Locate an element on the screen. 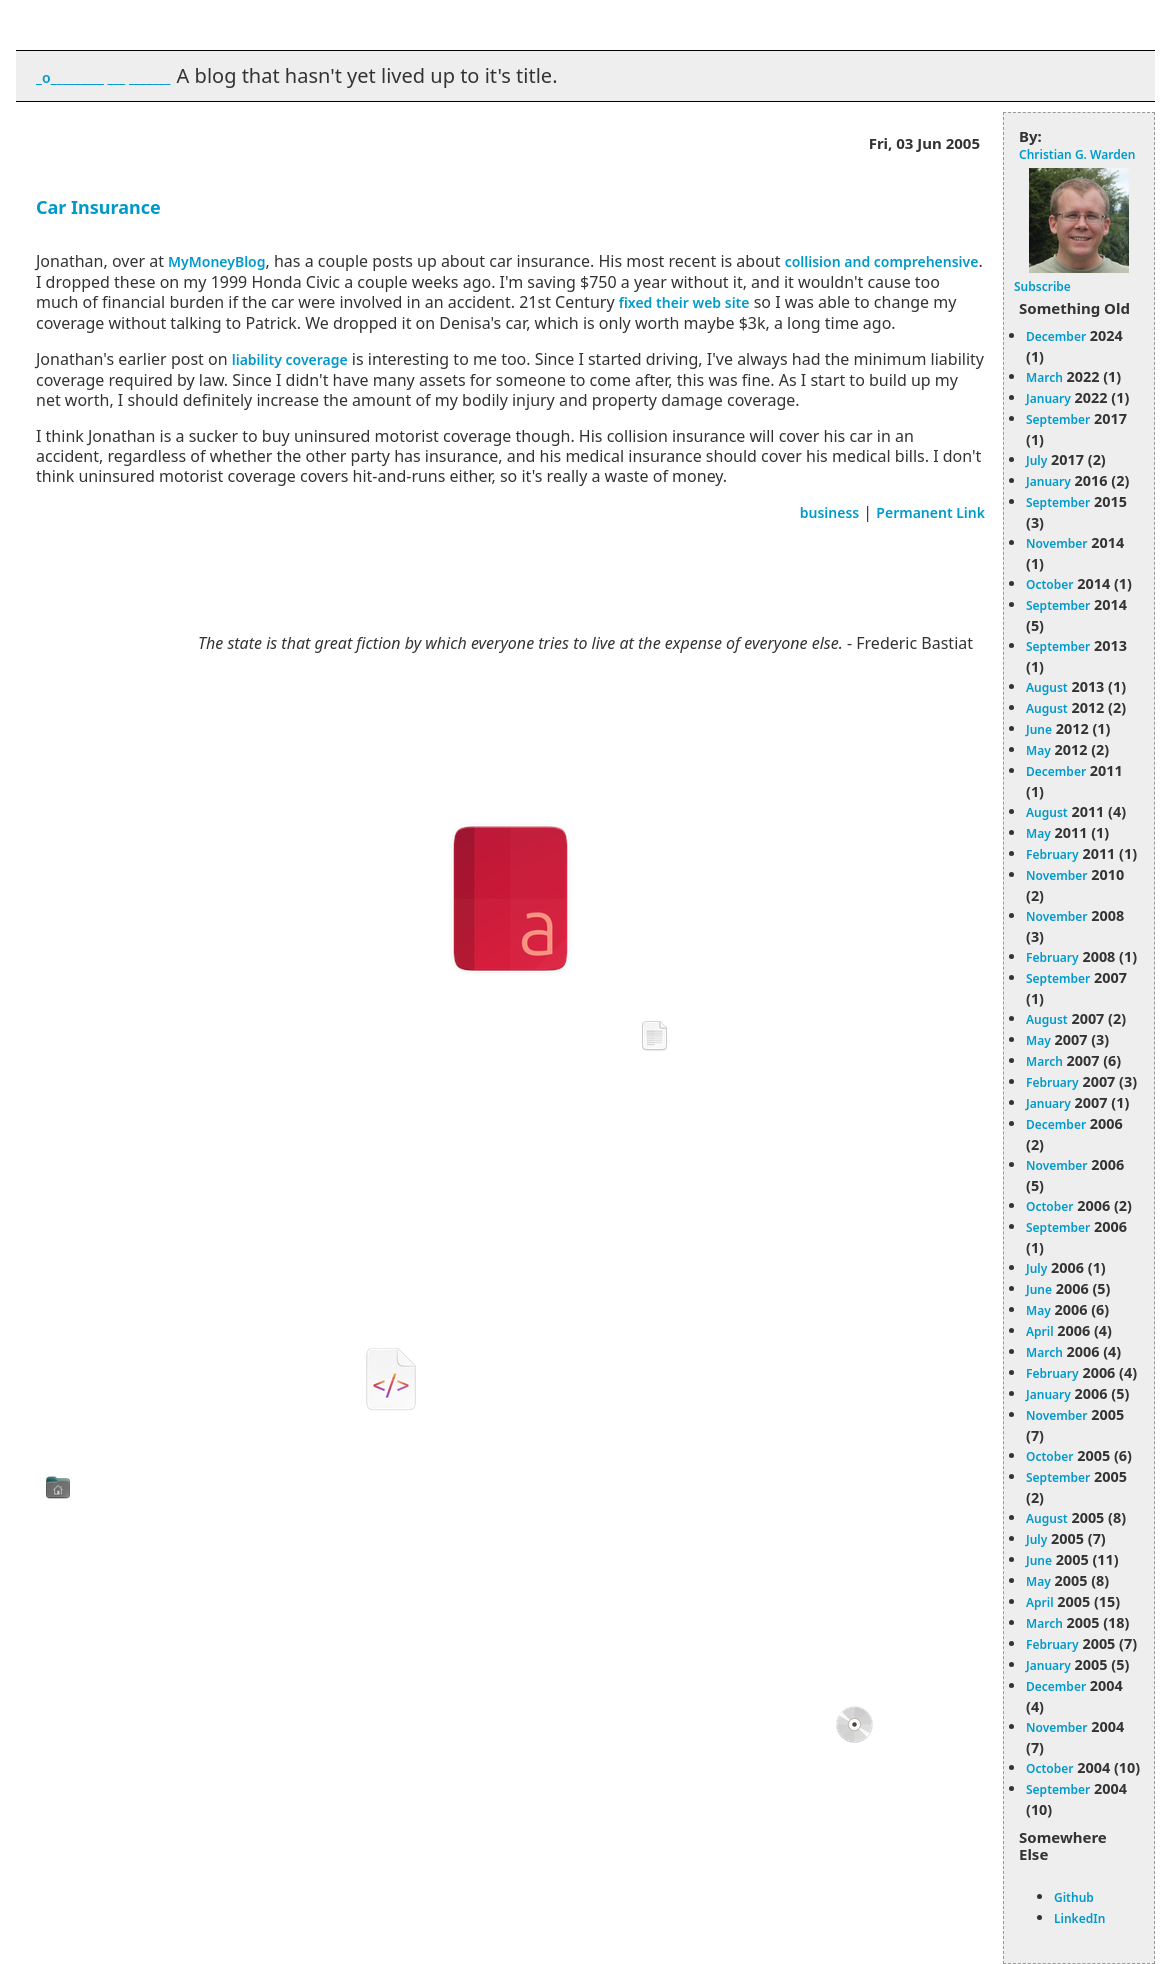  open the dictionary app is located at coordinates (510, 898).